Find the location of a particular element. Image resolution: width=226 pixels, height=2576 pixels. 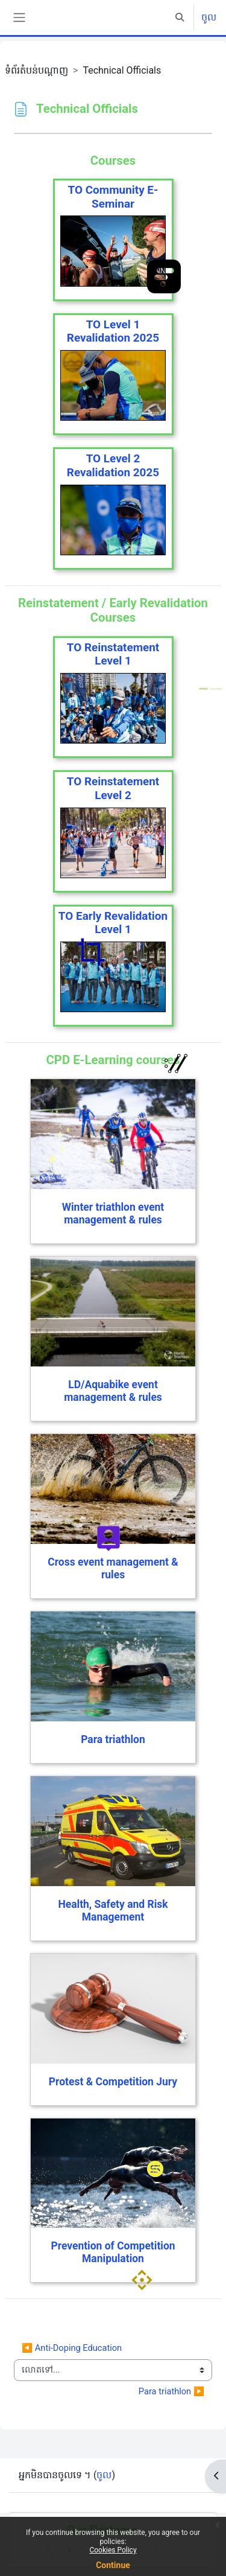

view pinned contact or account is located at coordinates (108, 1537).